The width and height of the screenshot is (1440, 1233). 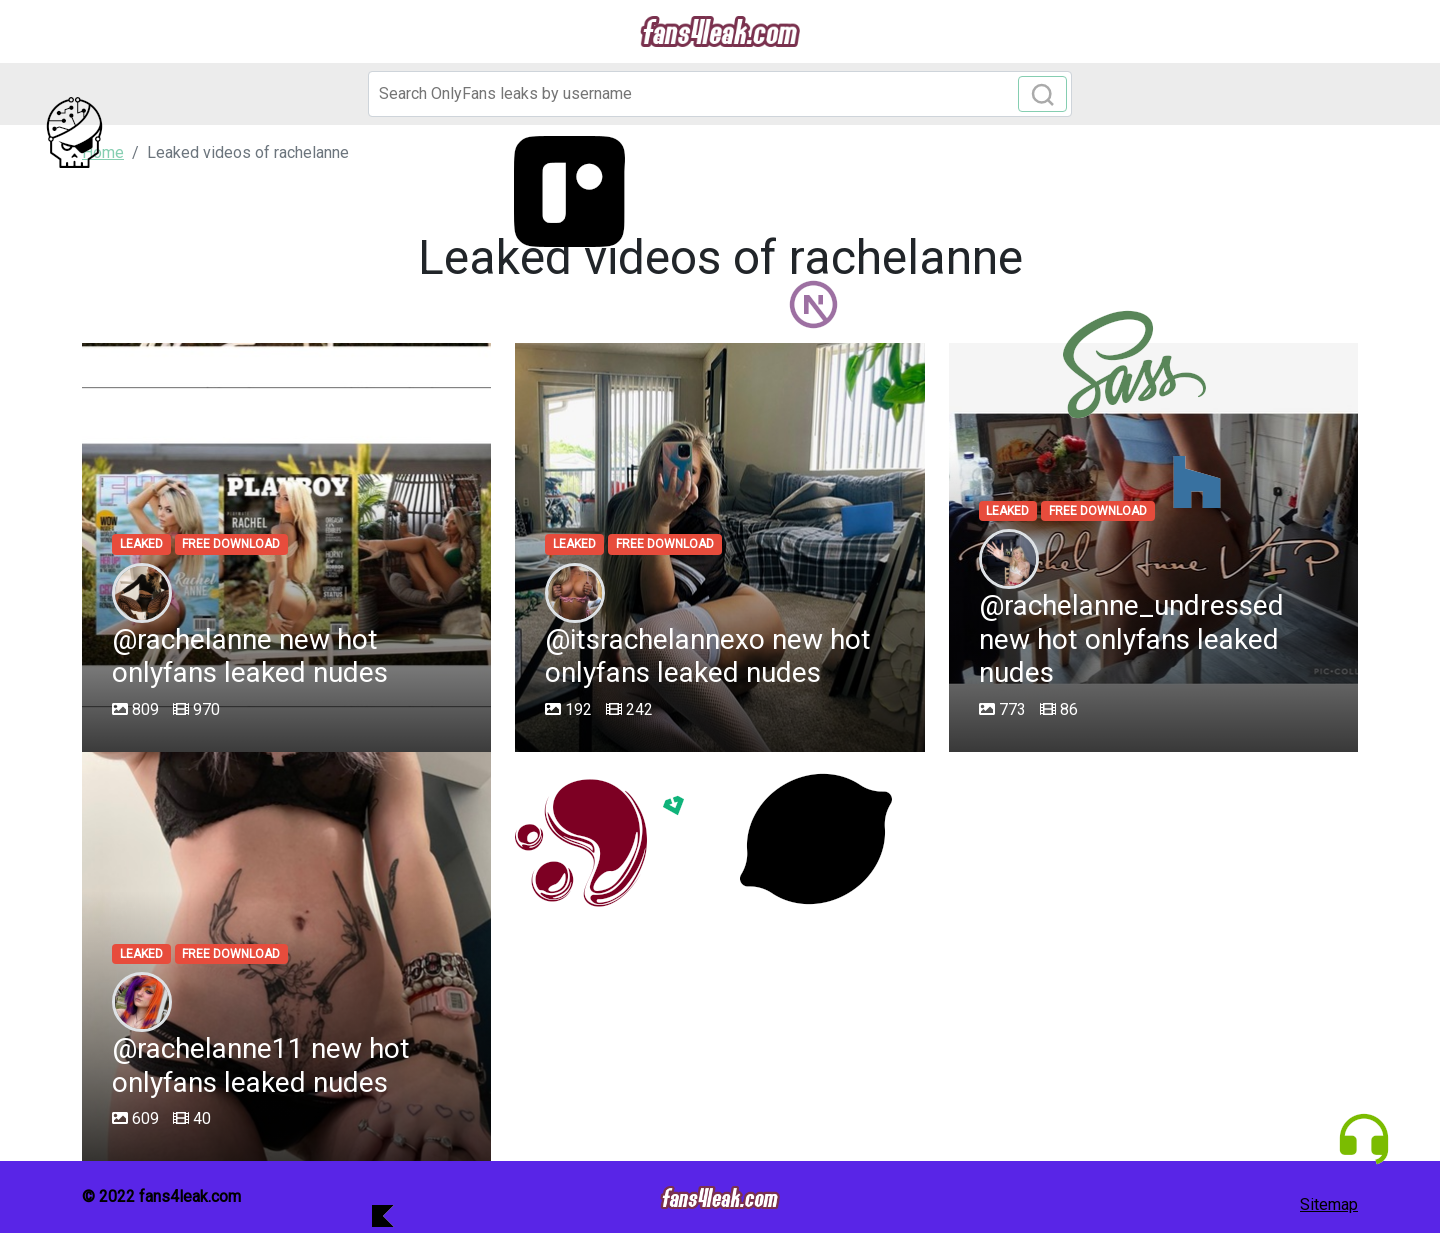 What do you see at coordinates (1134, 364) in the screenshot?
I see `Sass CSS preprocessor logo` at bounding box center [1134, 364].